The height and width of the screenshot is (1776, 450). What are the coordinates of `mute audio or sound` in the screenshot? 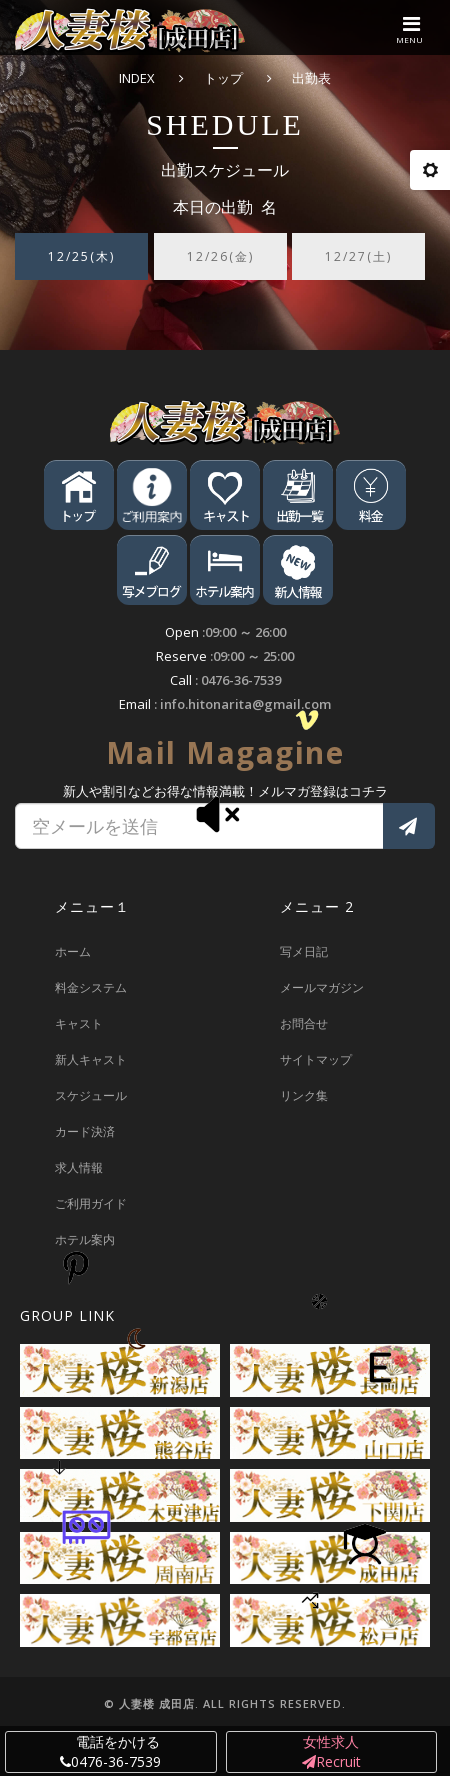 It's located at (219, 814).